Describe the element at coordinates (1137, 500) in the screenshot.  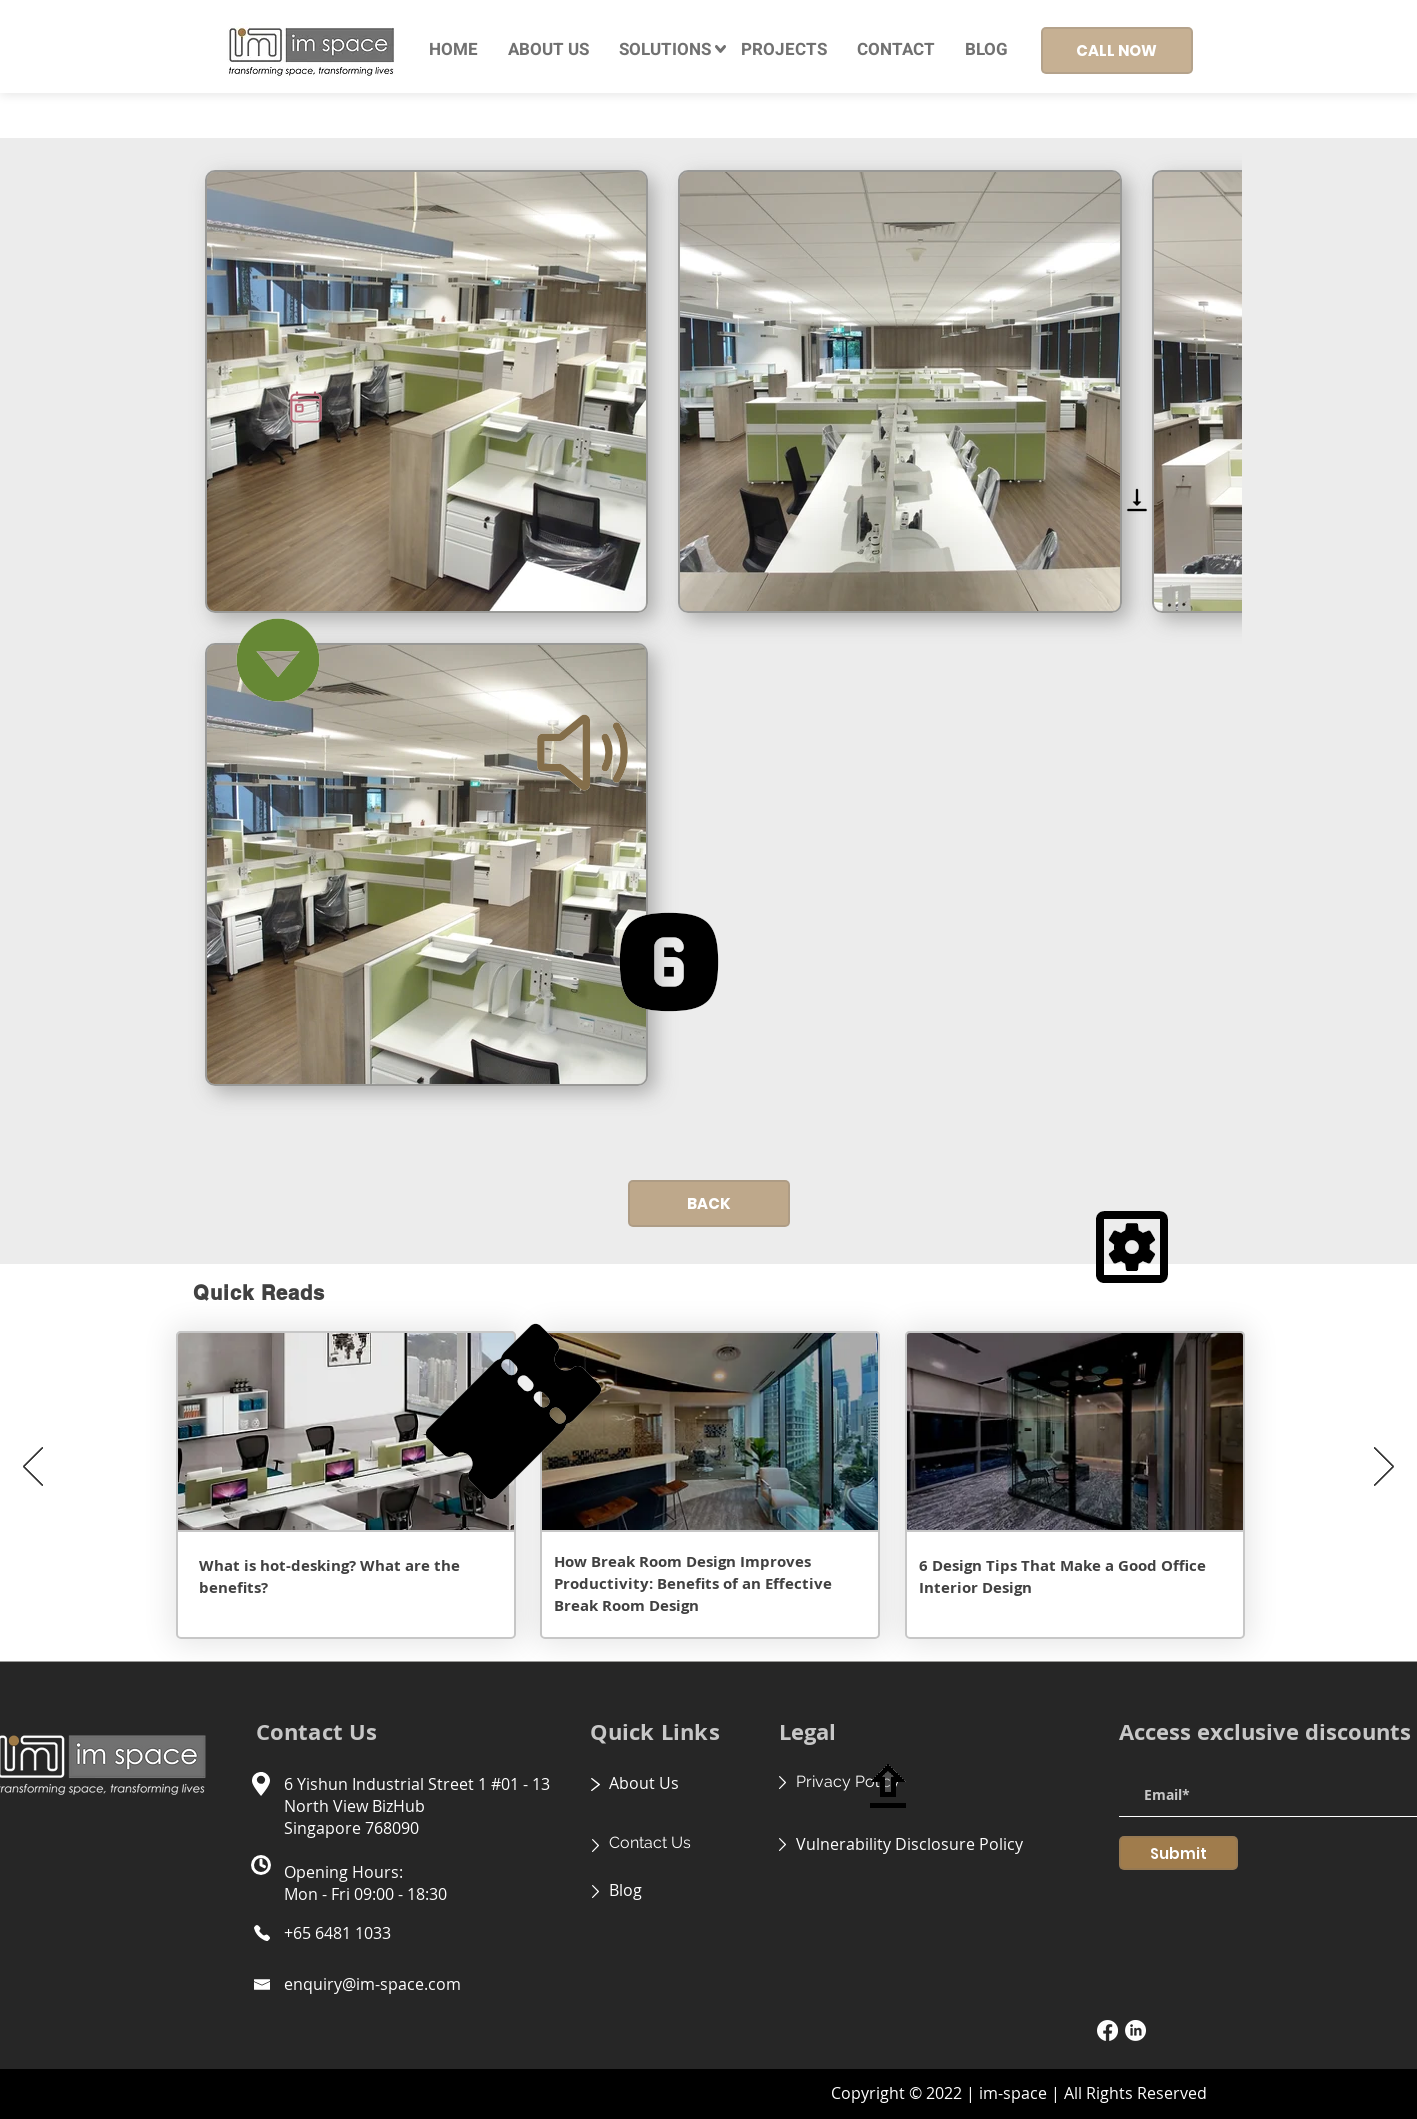
I see `align content to the bottom edge` at that location.